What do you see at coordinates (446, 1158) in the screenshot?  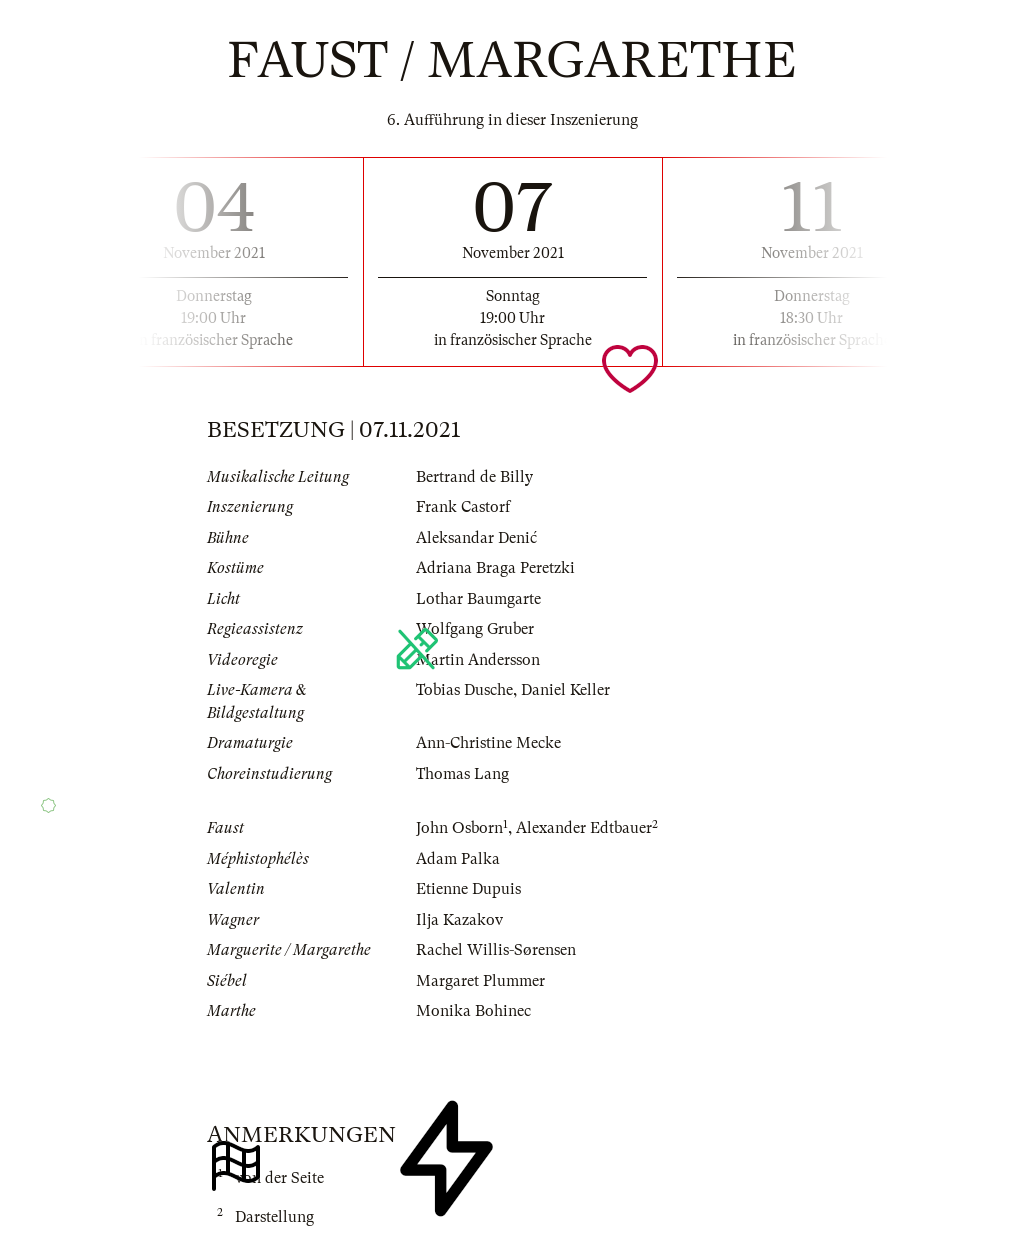 I see `quick actions or shortcuts` at bounding box center [446, 1158].